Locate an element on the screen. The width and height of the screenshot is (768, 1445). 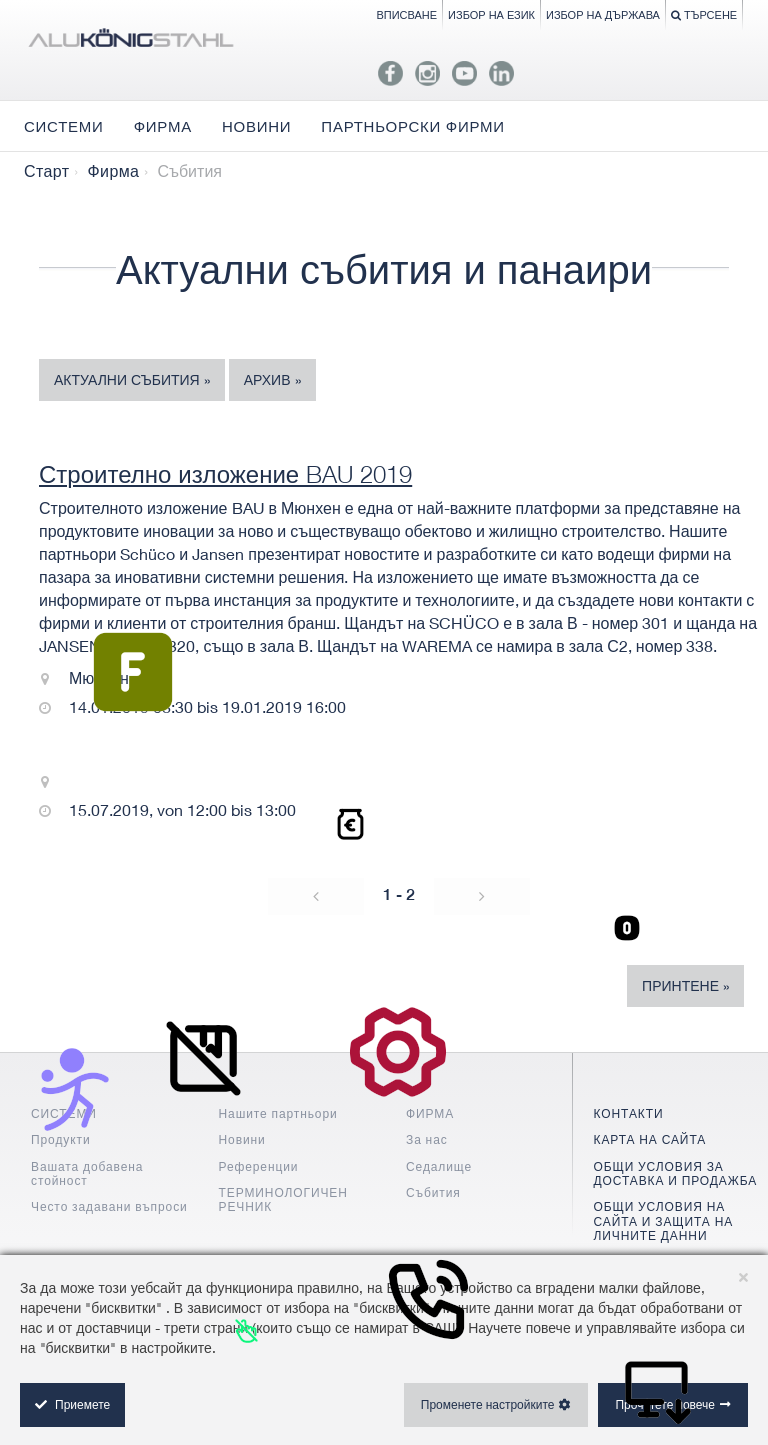
download to desktop computer is located at coordinates (656, 1389).